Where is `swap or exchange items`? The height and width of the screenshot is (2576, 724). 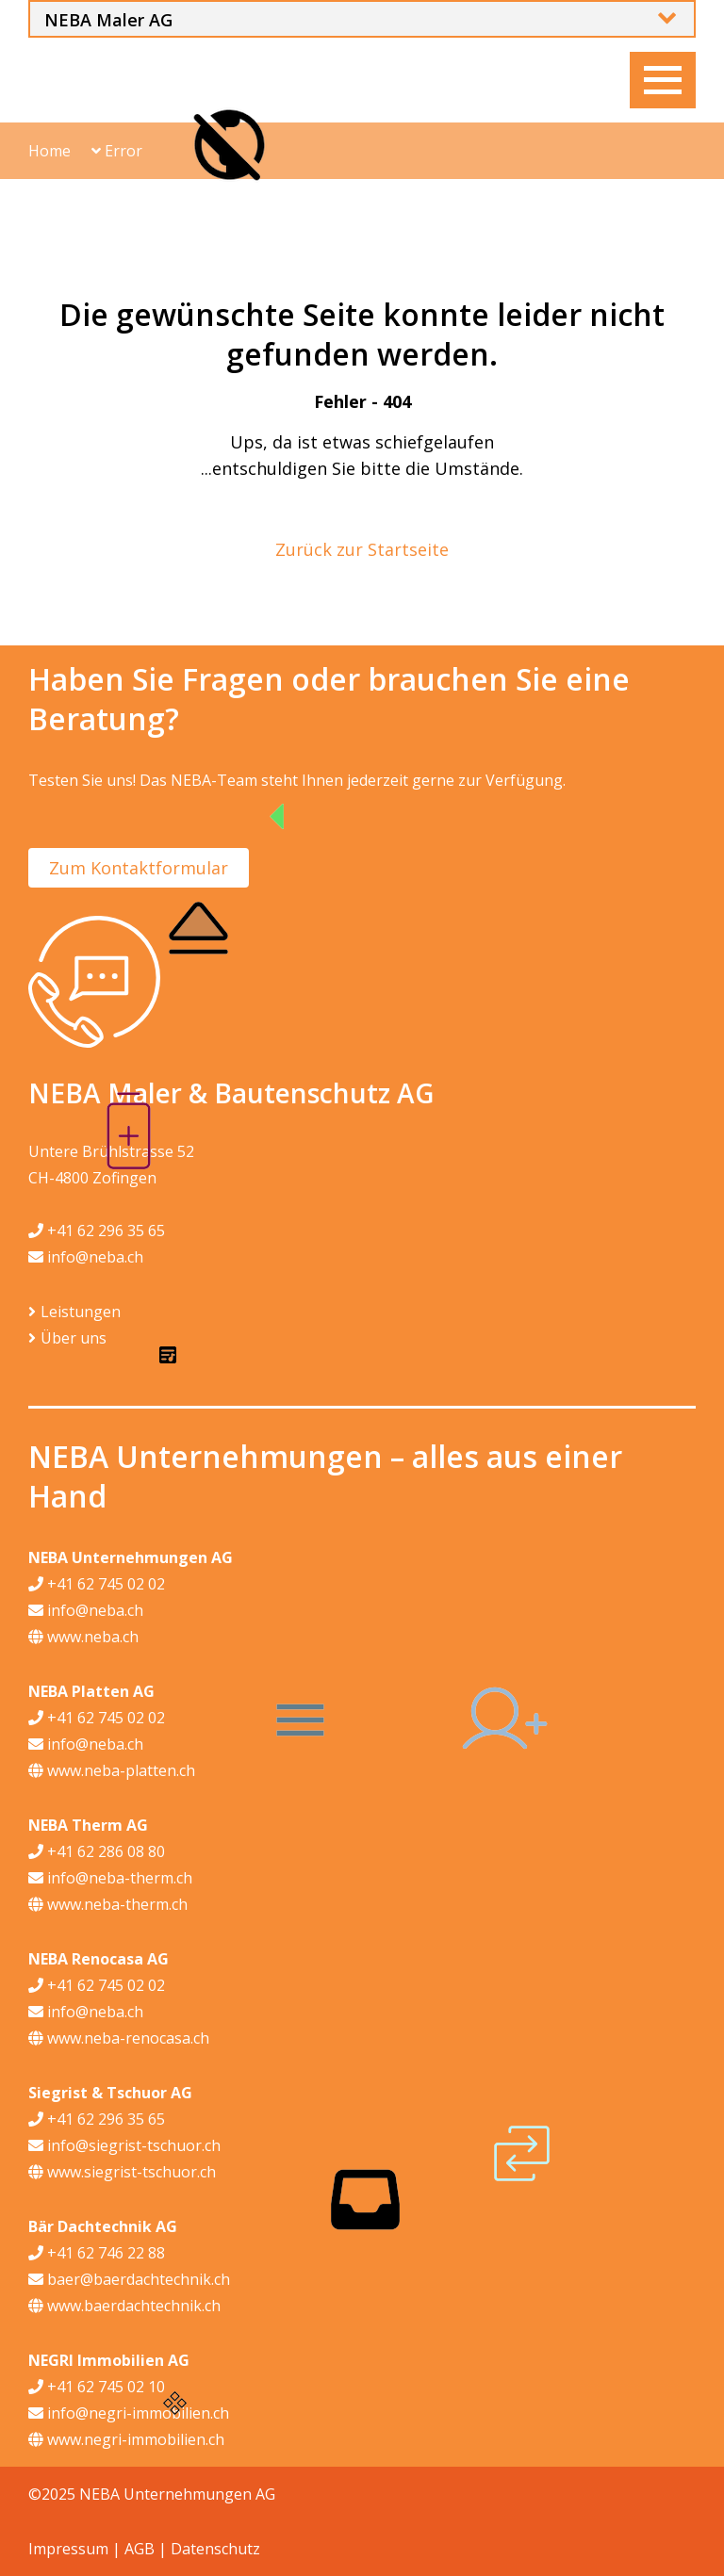 swap or exchange items is located at coordinates (521, 2153).